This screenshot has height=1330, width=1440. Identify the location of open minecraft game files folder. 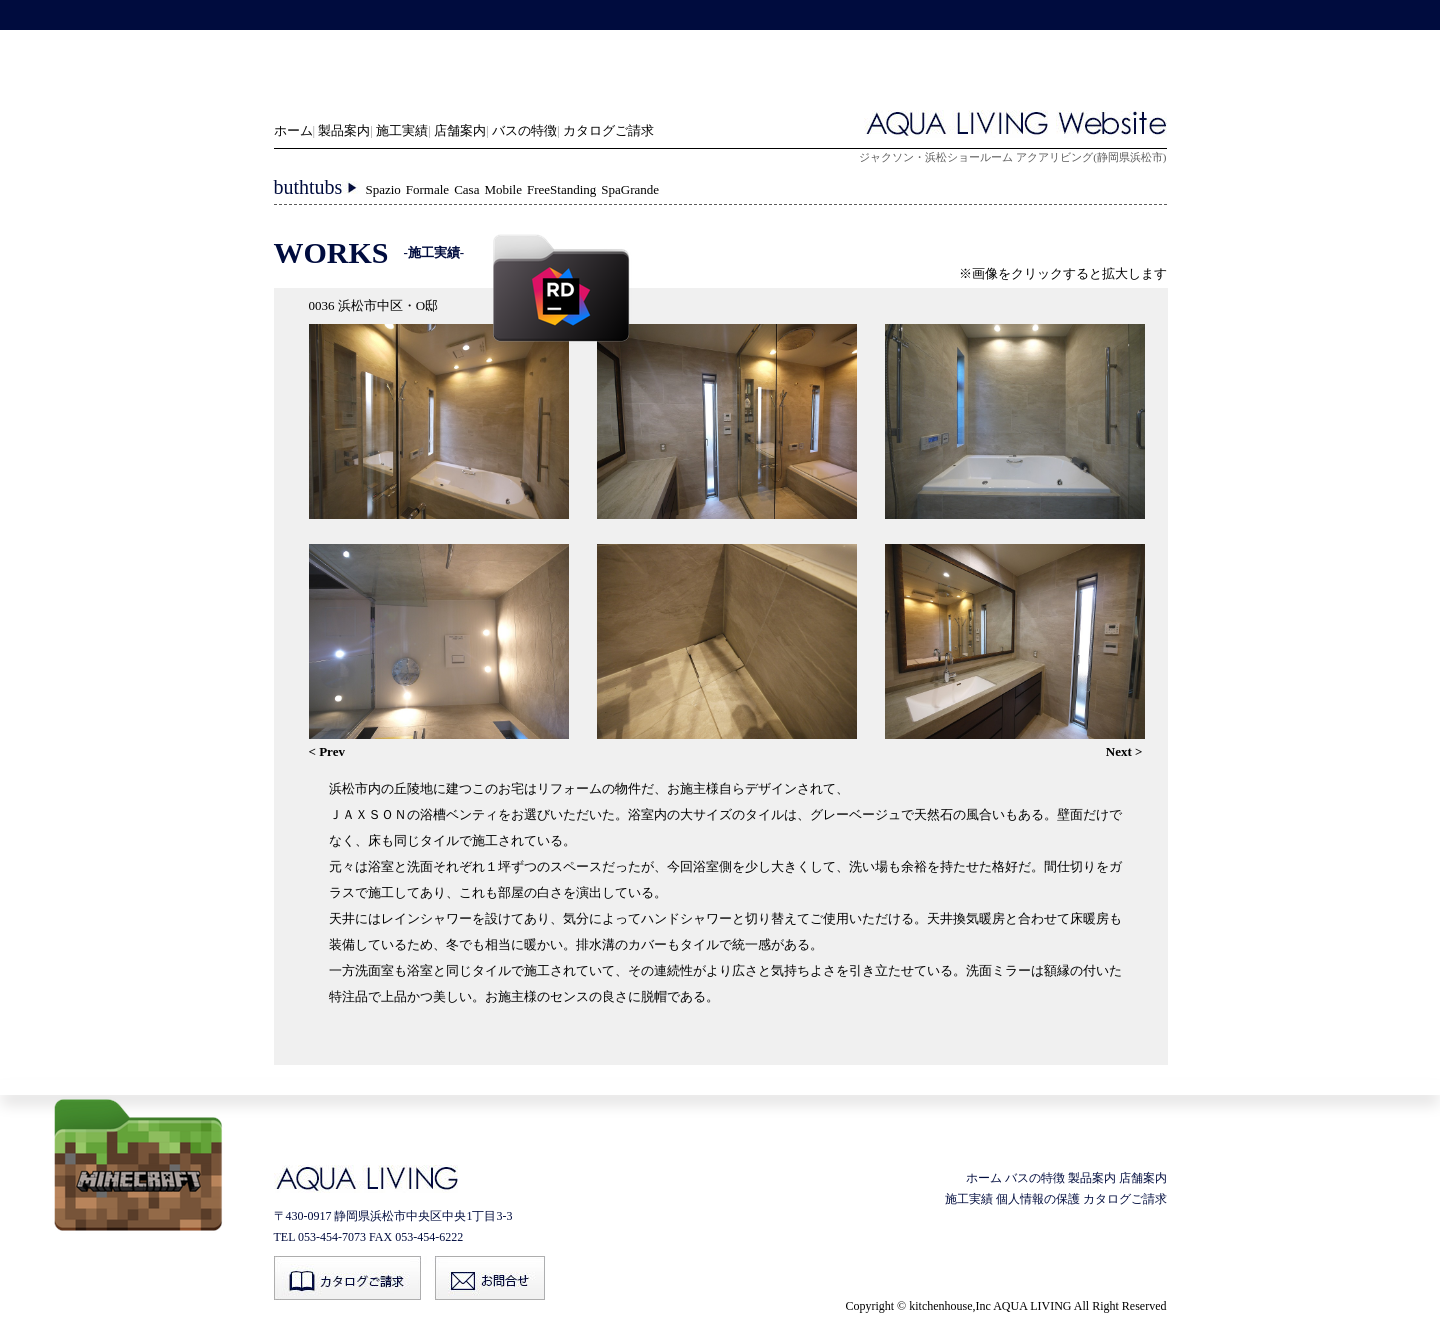
(137, 1169).